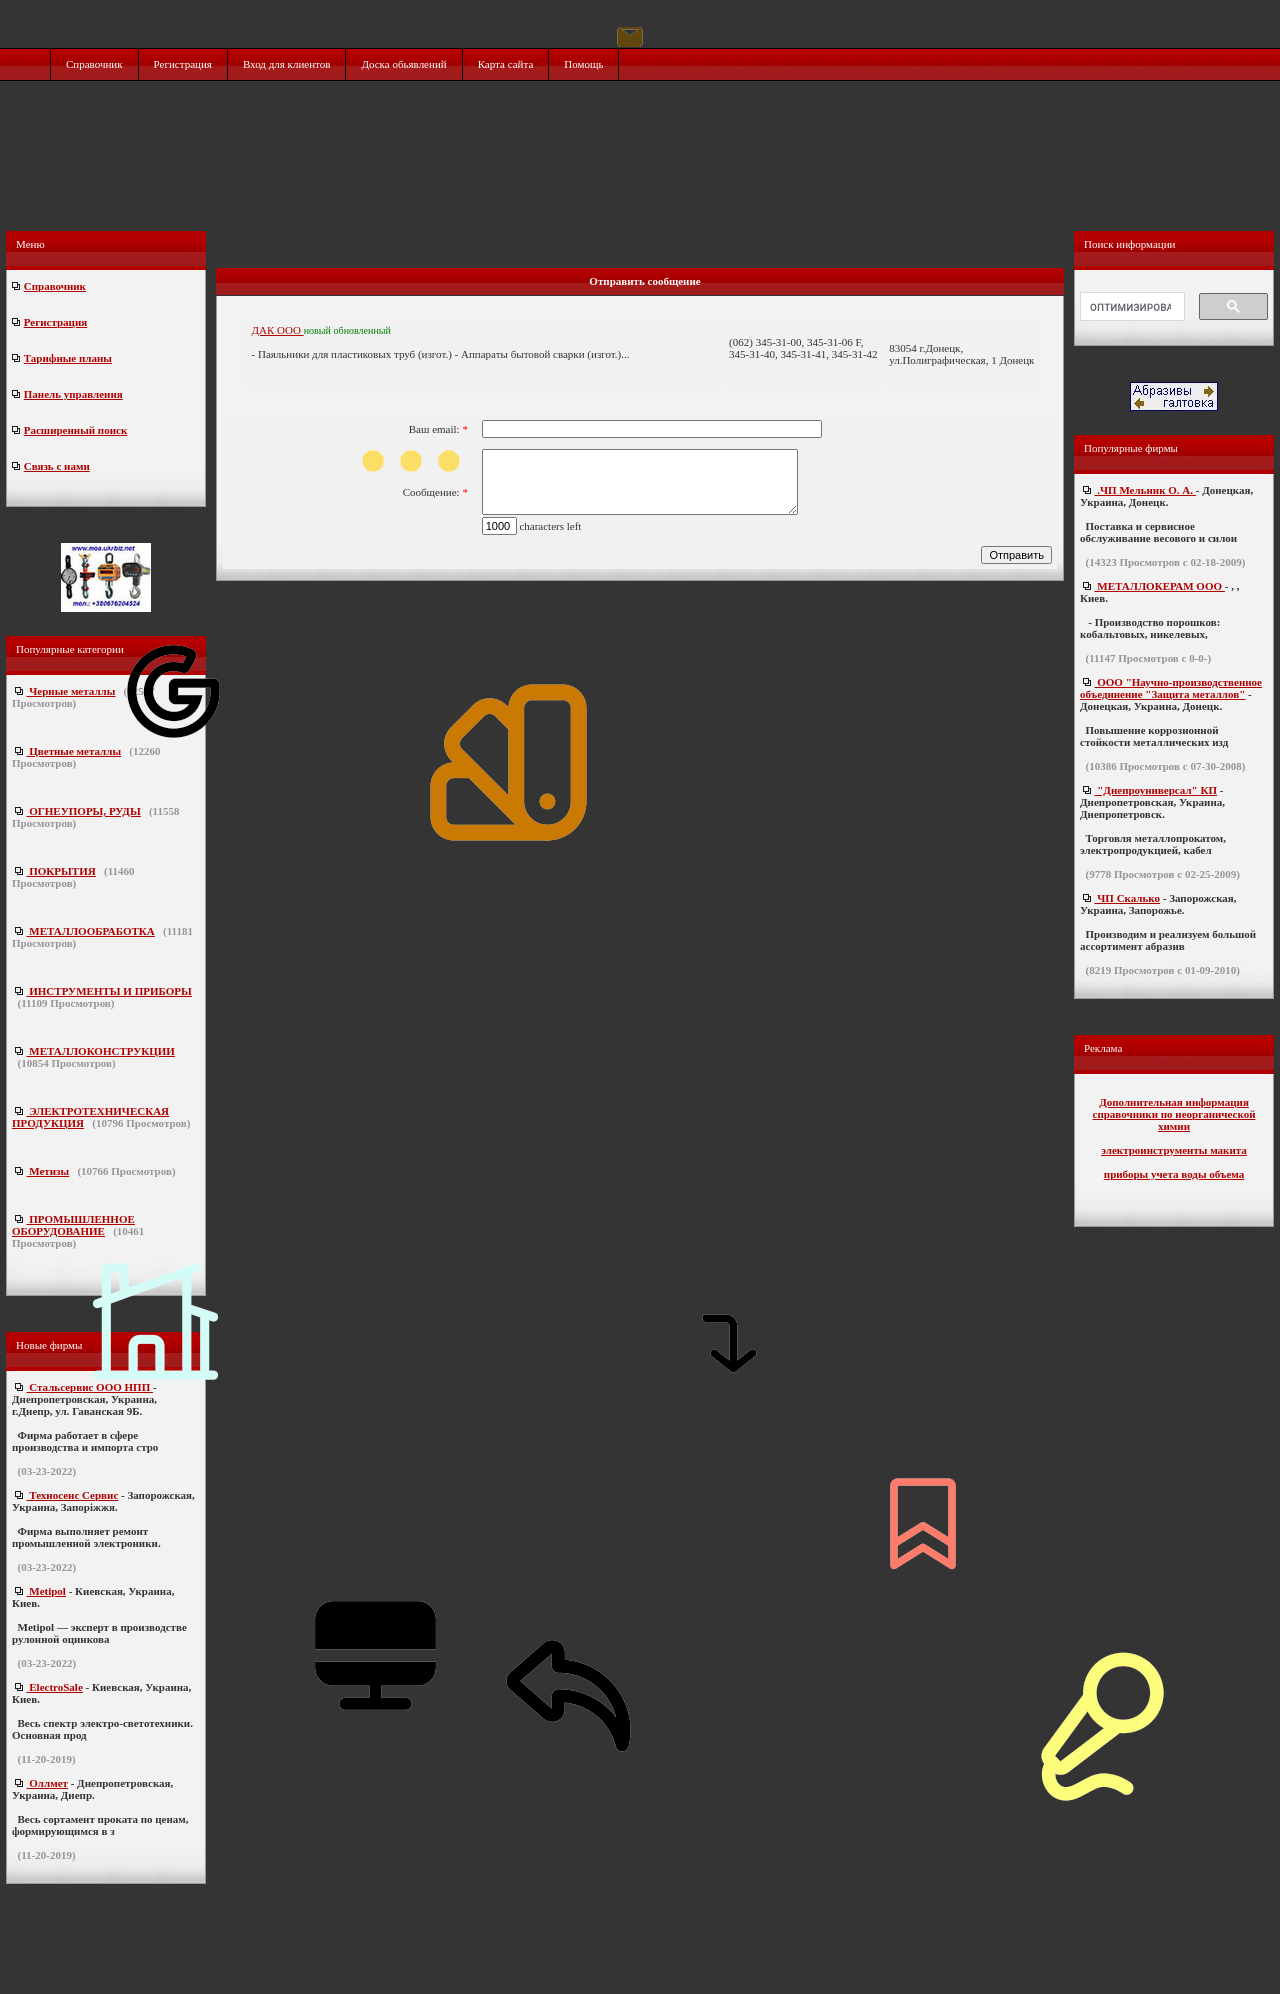 The height and width of the screenshot is (1994, 1280). Describe the element at coordinates (173, 691) in the screenshot. I see `sign in with Google` at that location.